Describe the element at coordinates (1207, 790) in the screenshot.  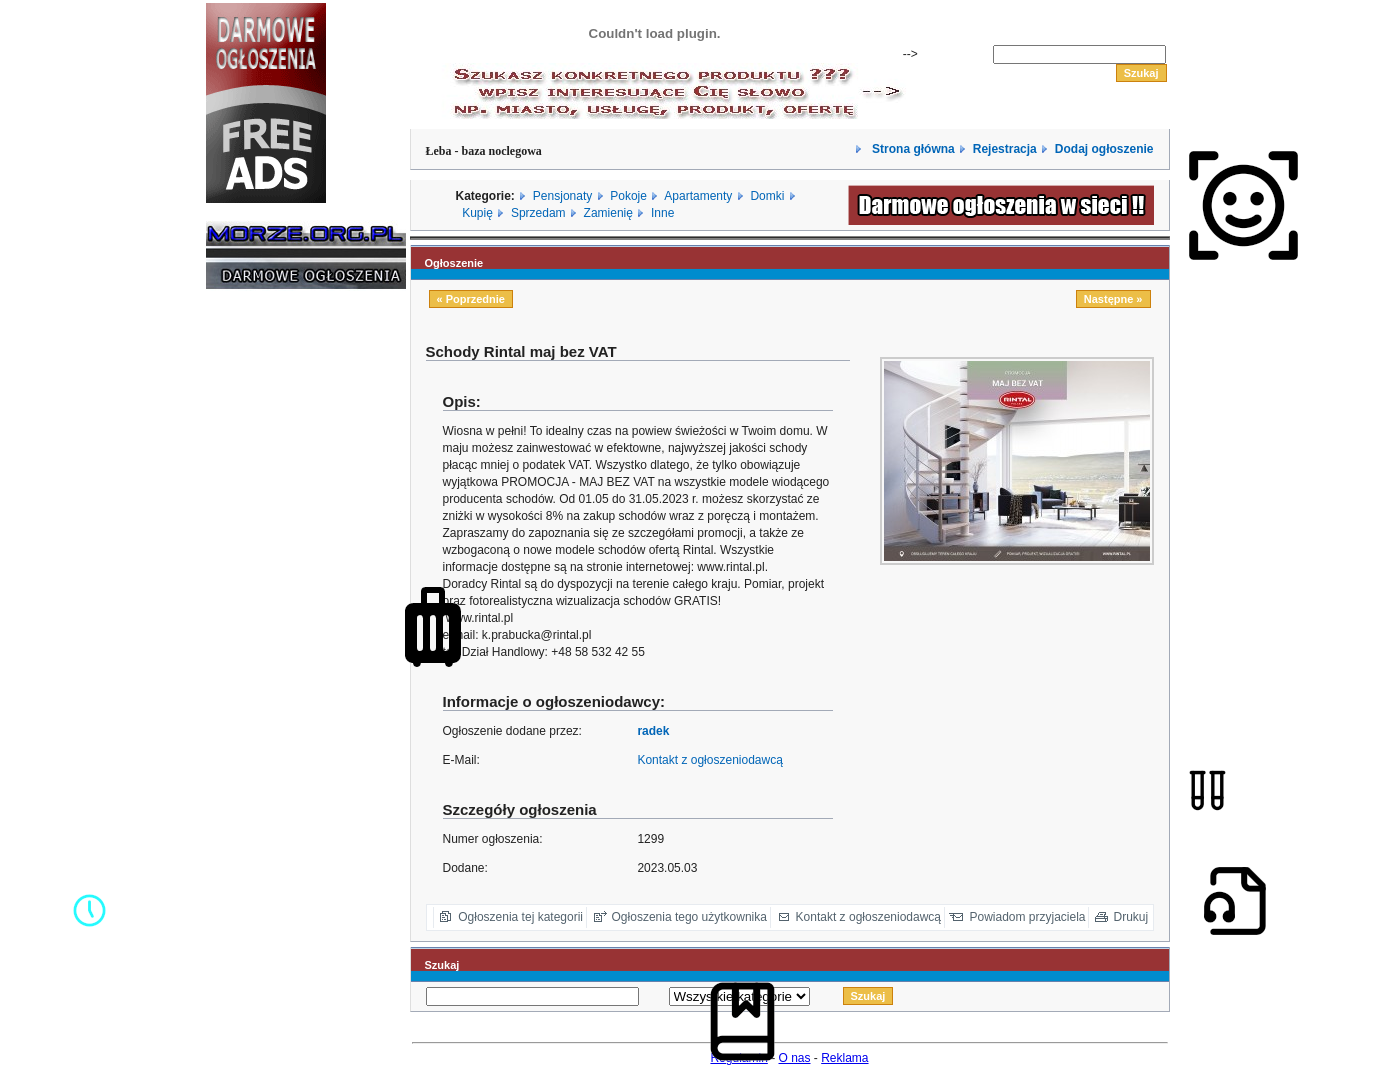
I see `access lab results or diagnostics` at that location.